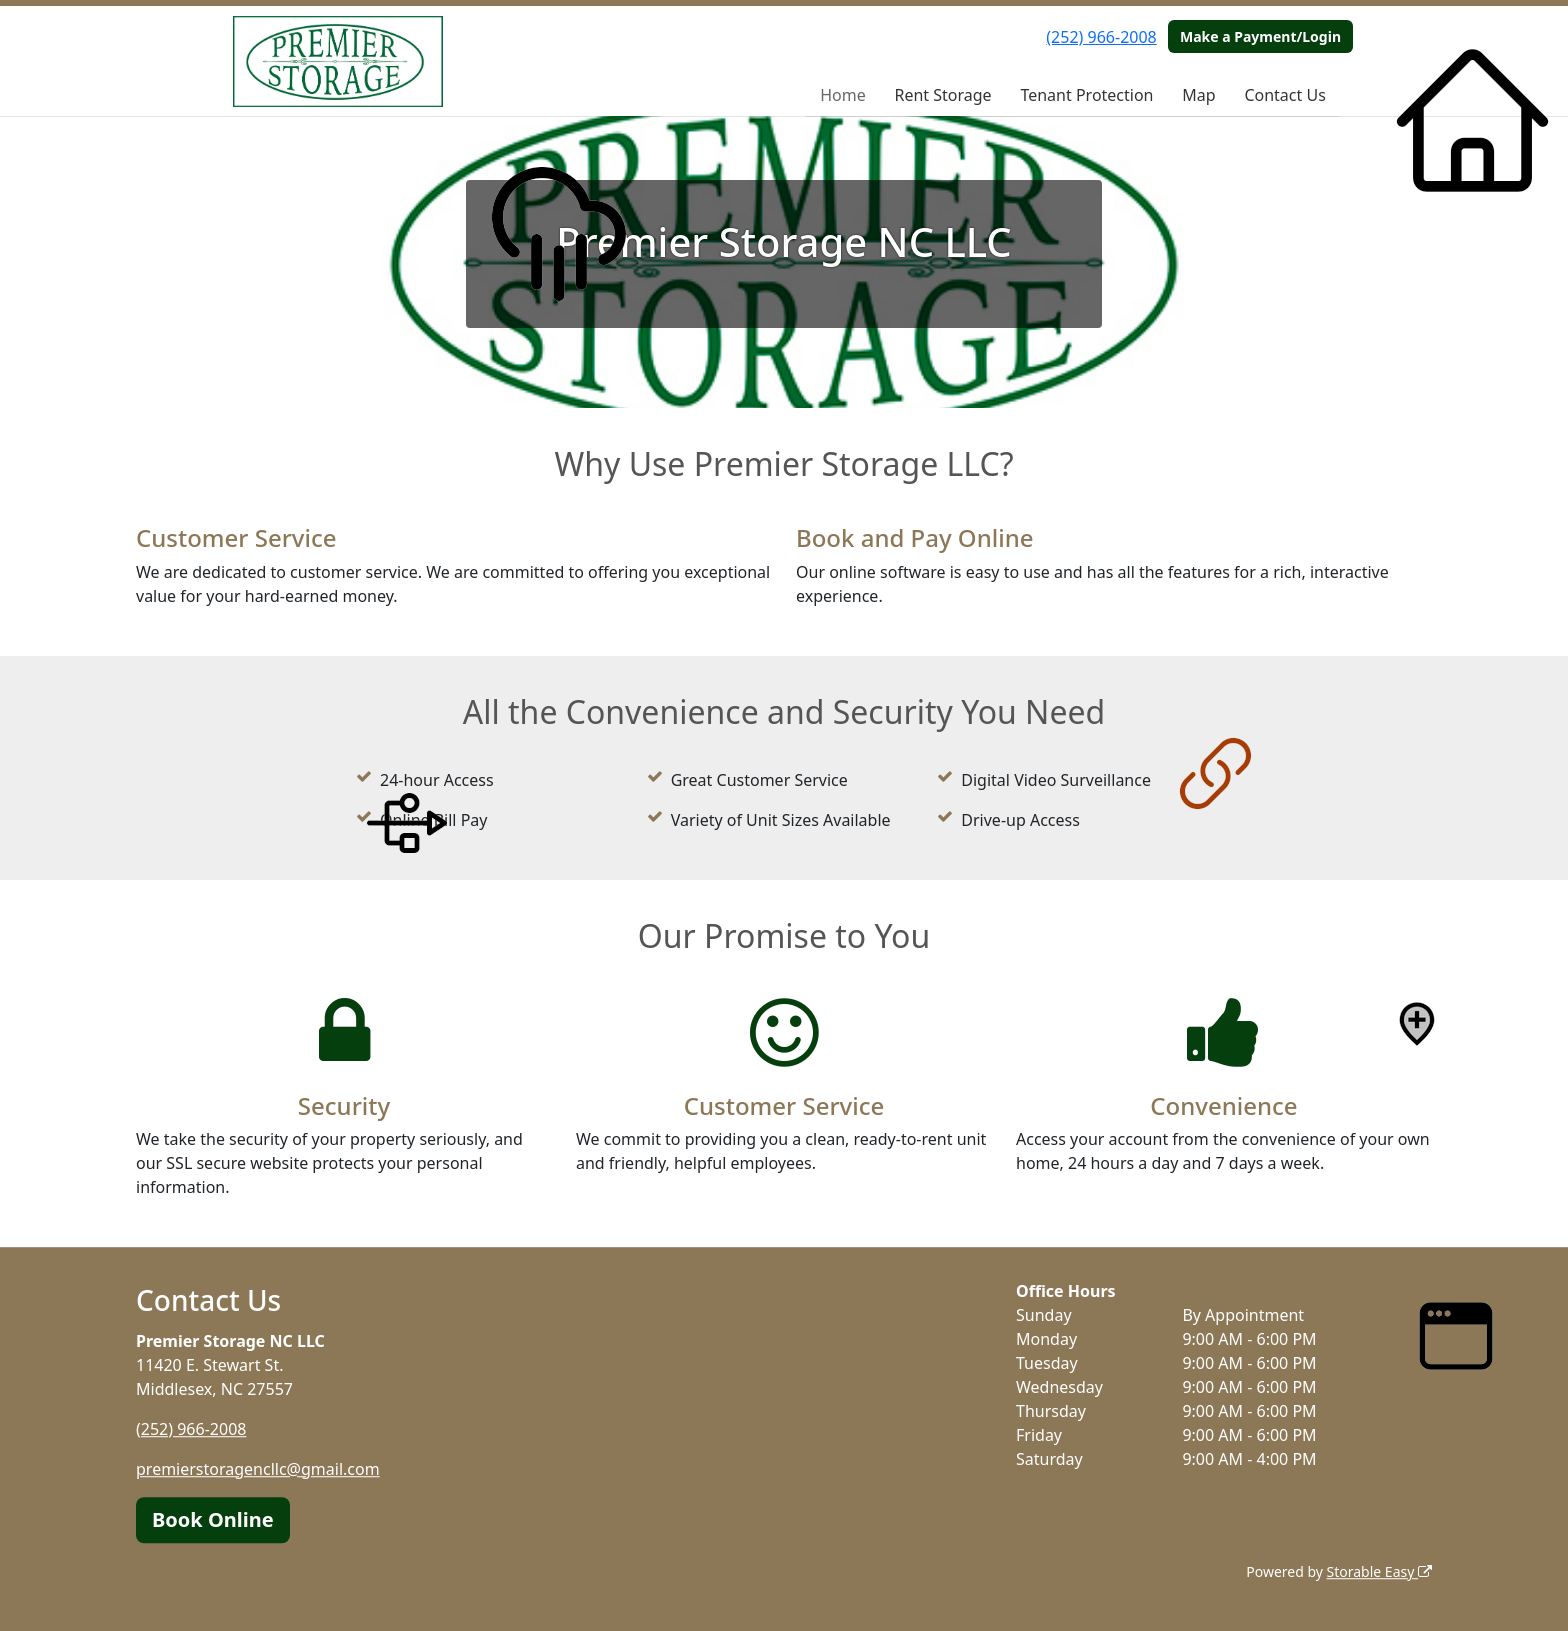  I want to click on add a new location pin to the map, so click(1417, 1024).